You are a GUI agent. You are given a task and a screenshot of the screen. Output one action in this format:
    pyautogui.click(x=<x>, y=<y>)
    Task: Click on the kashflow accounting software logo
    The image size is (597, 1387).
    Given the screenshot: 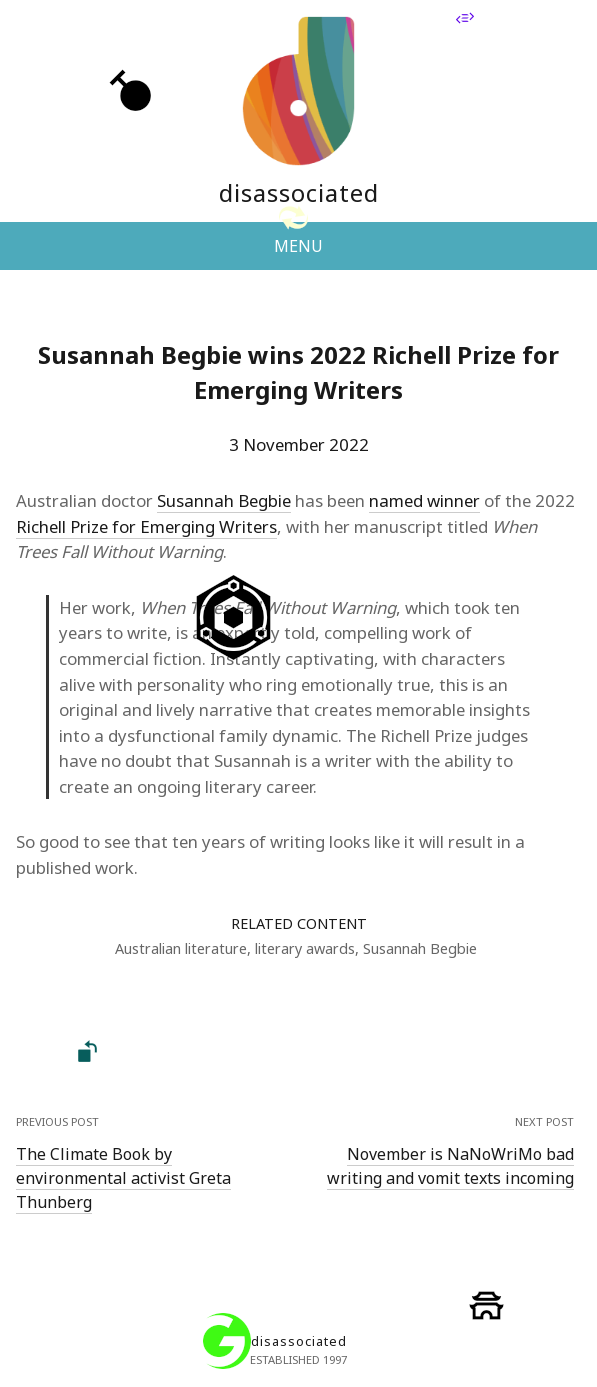 What is the action you would take?
    pyautogui.click(x=293, y=217)
    